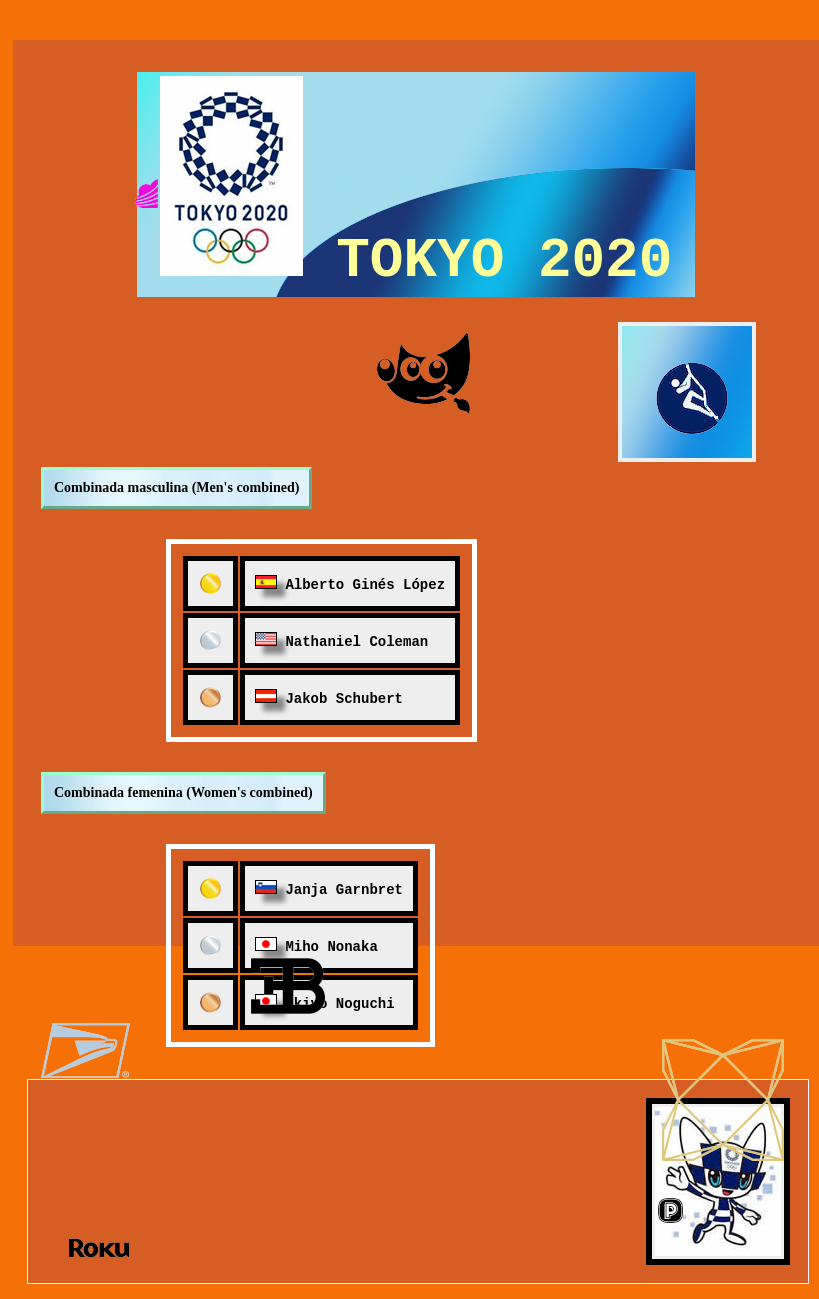  I want to click on opennebula cloud management platform logo, so click(146, 193).